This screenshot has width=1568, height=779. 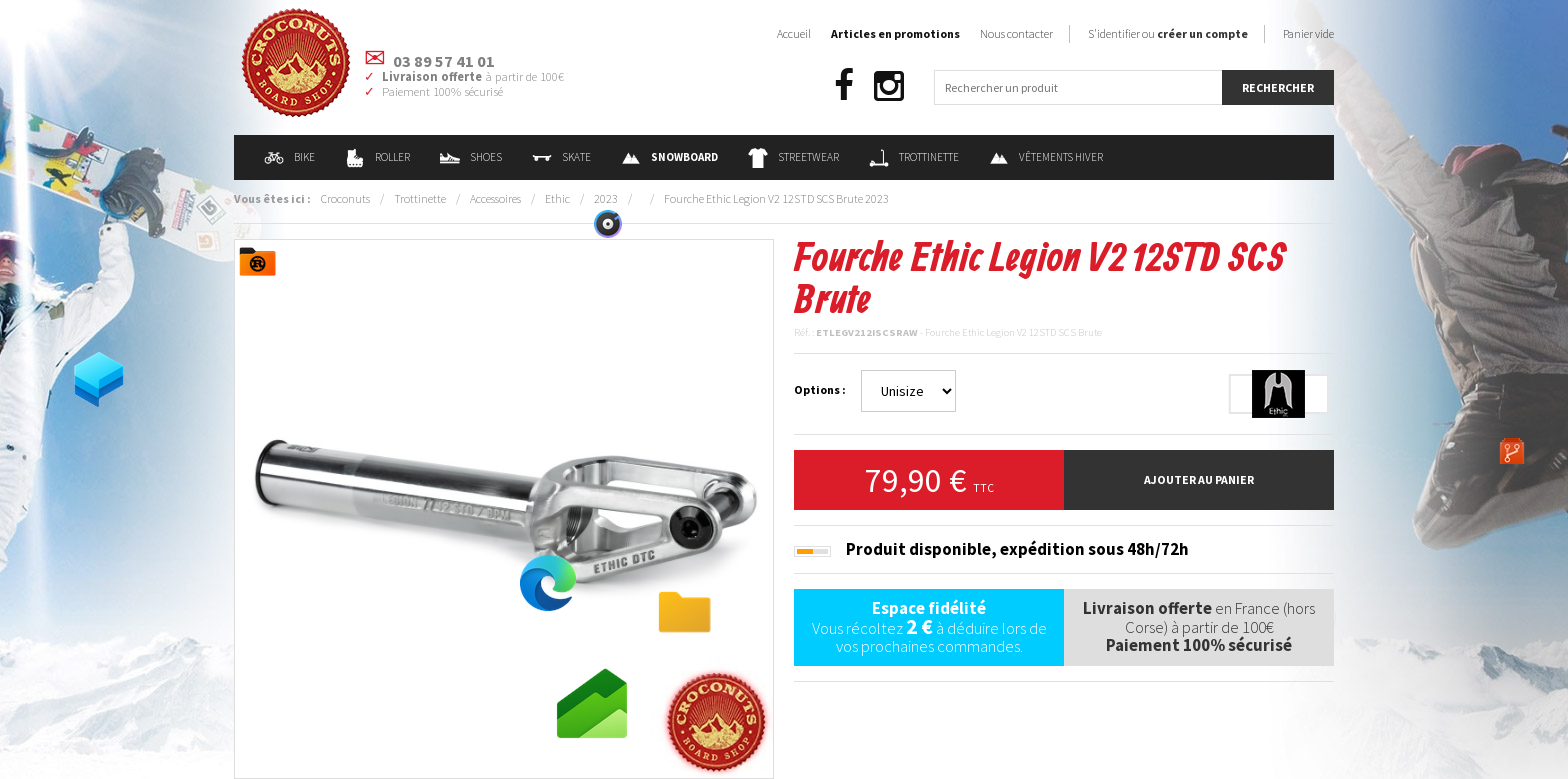 I want to click on open groove music app, so click(x=608, y=224).